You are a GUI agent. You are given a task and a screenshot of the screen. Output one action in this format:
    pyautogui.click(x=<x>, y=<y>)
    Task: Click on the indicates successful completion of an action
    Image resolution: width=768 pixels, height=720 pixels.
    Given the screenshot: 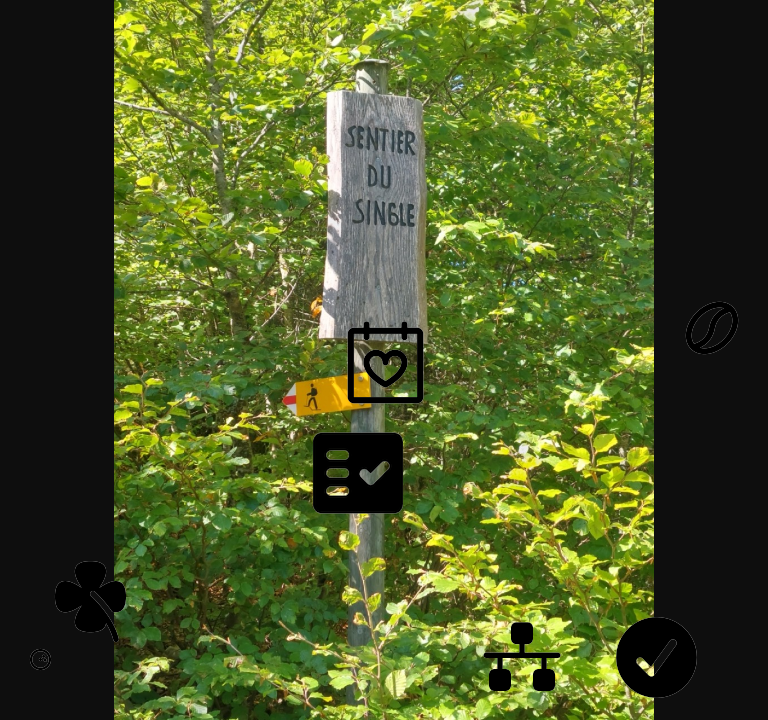 What is the action you would take?
    pyautogui.click(x=656, y=657)
    